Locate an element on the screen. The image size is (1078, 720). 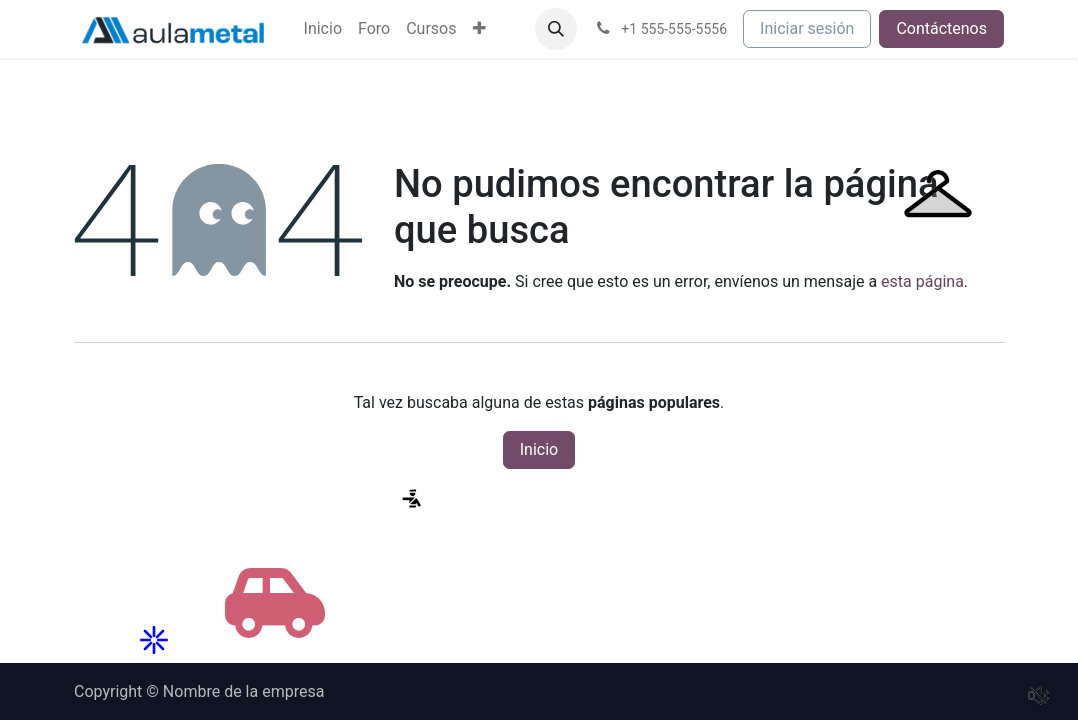
mute audio or sound is located at coordinates (1038, 695).